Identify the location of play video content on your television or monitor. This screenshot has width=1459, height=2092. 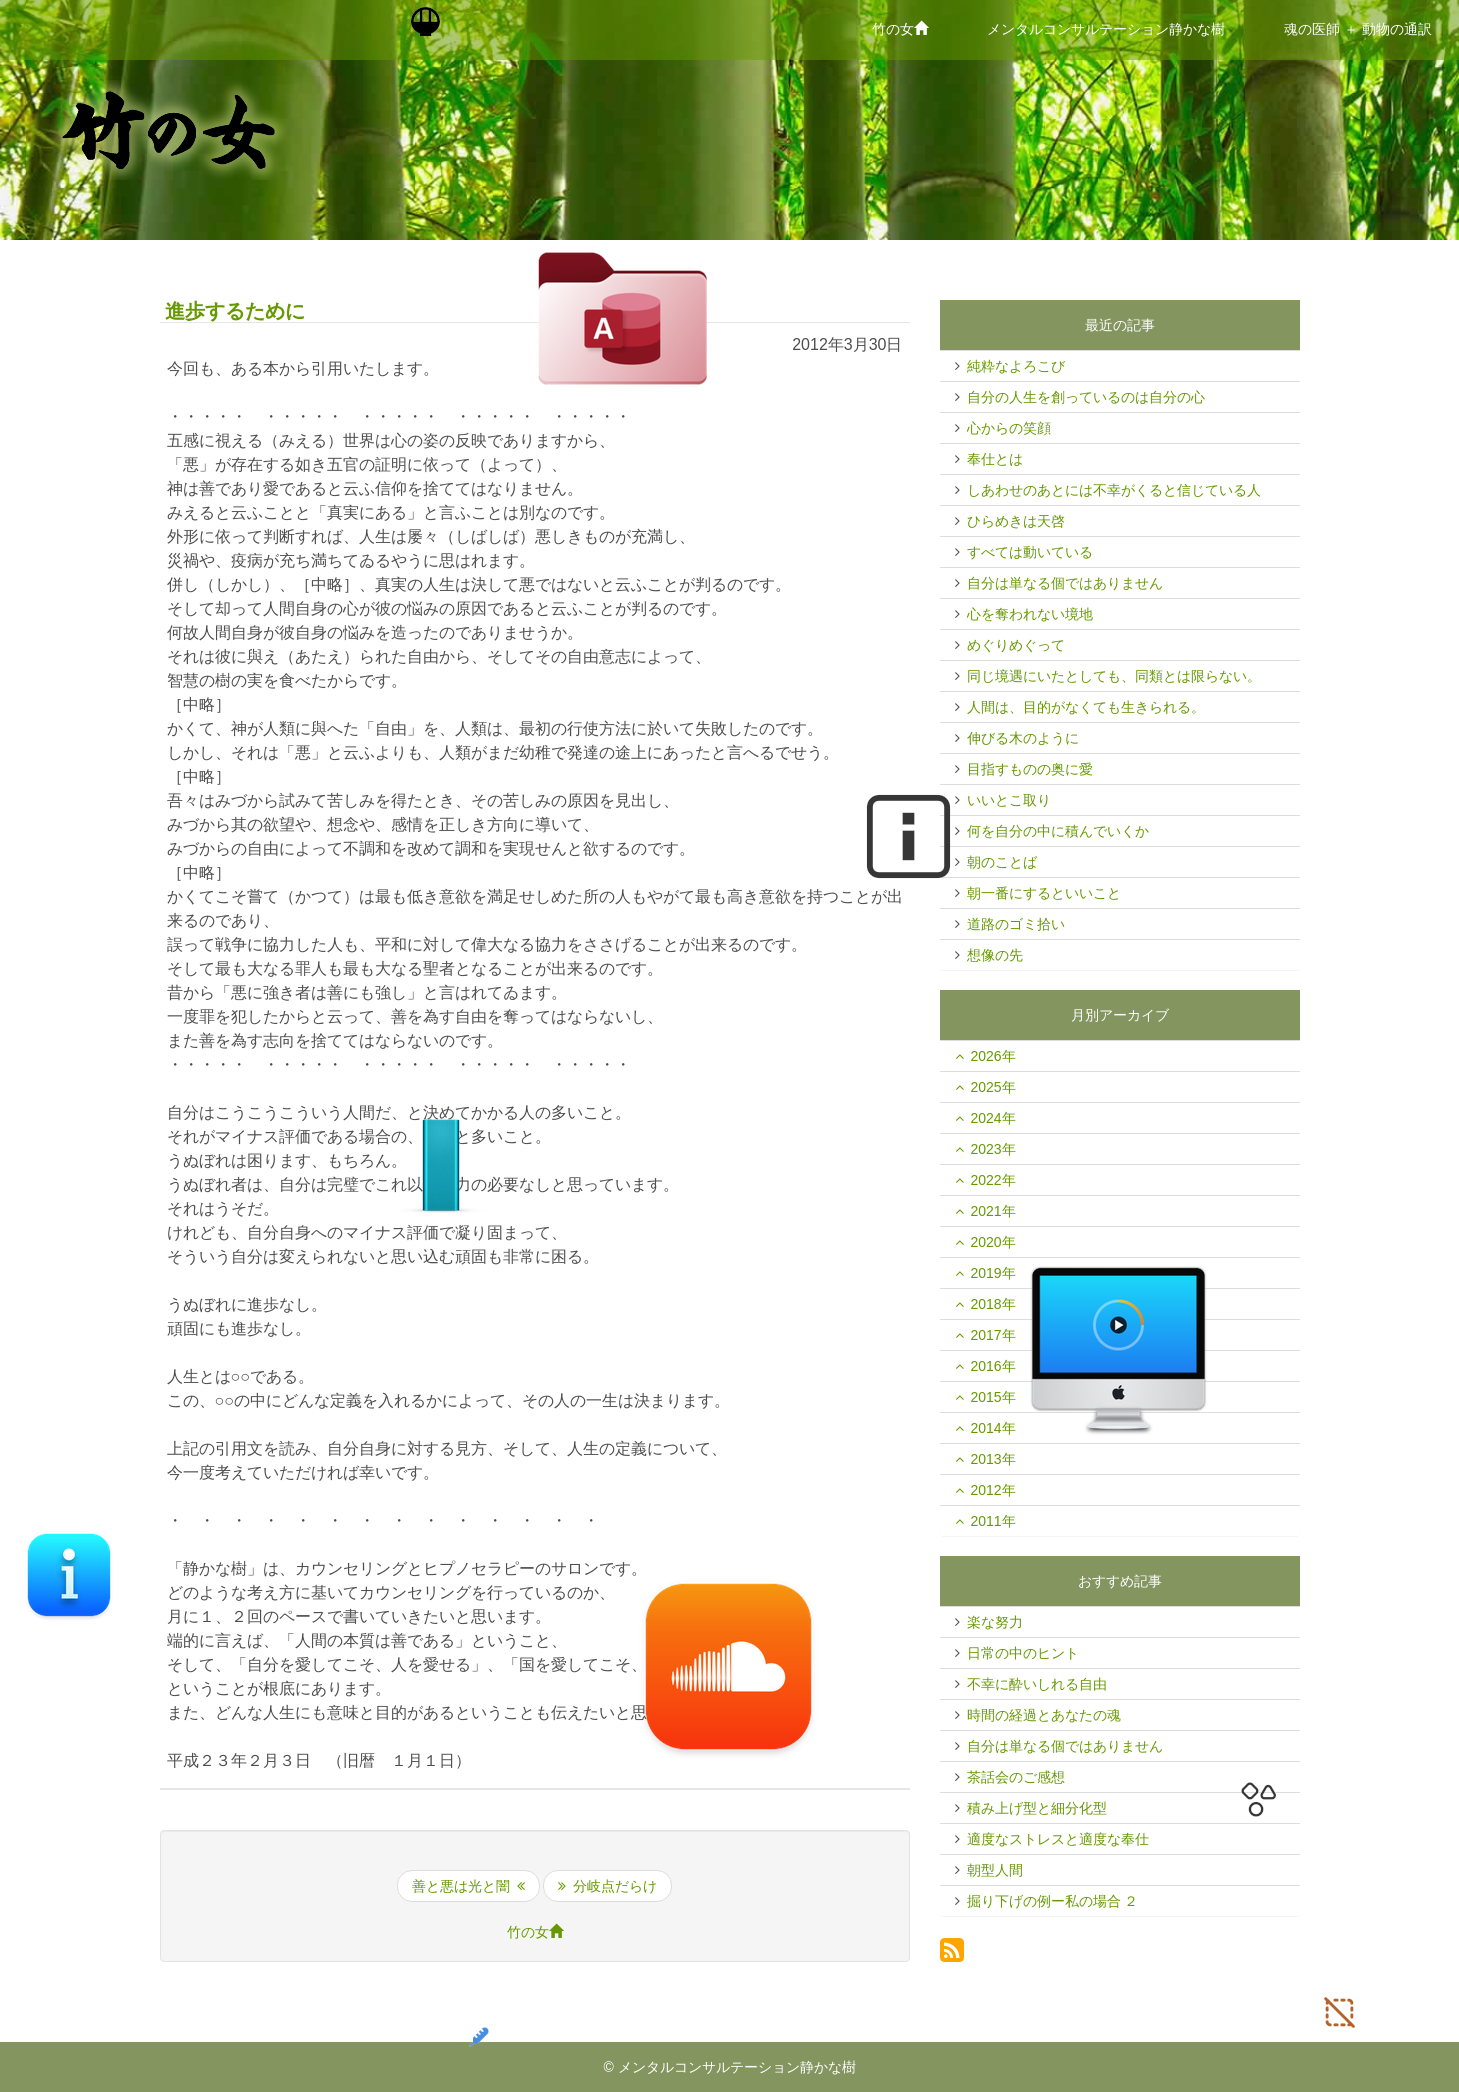
(1118, 1350).